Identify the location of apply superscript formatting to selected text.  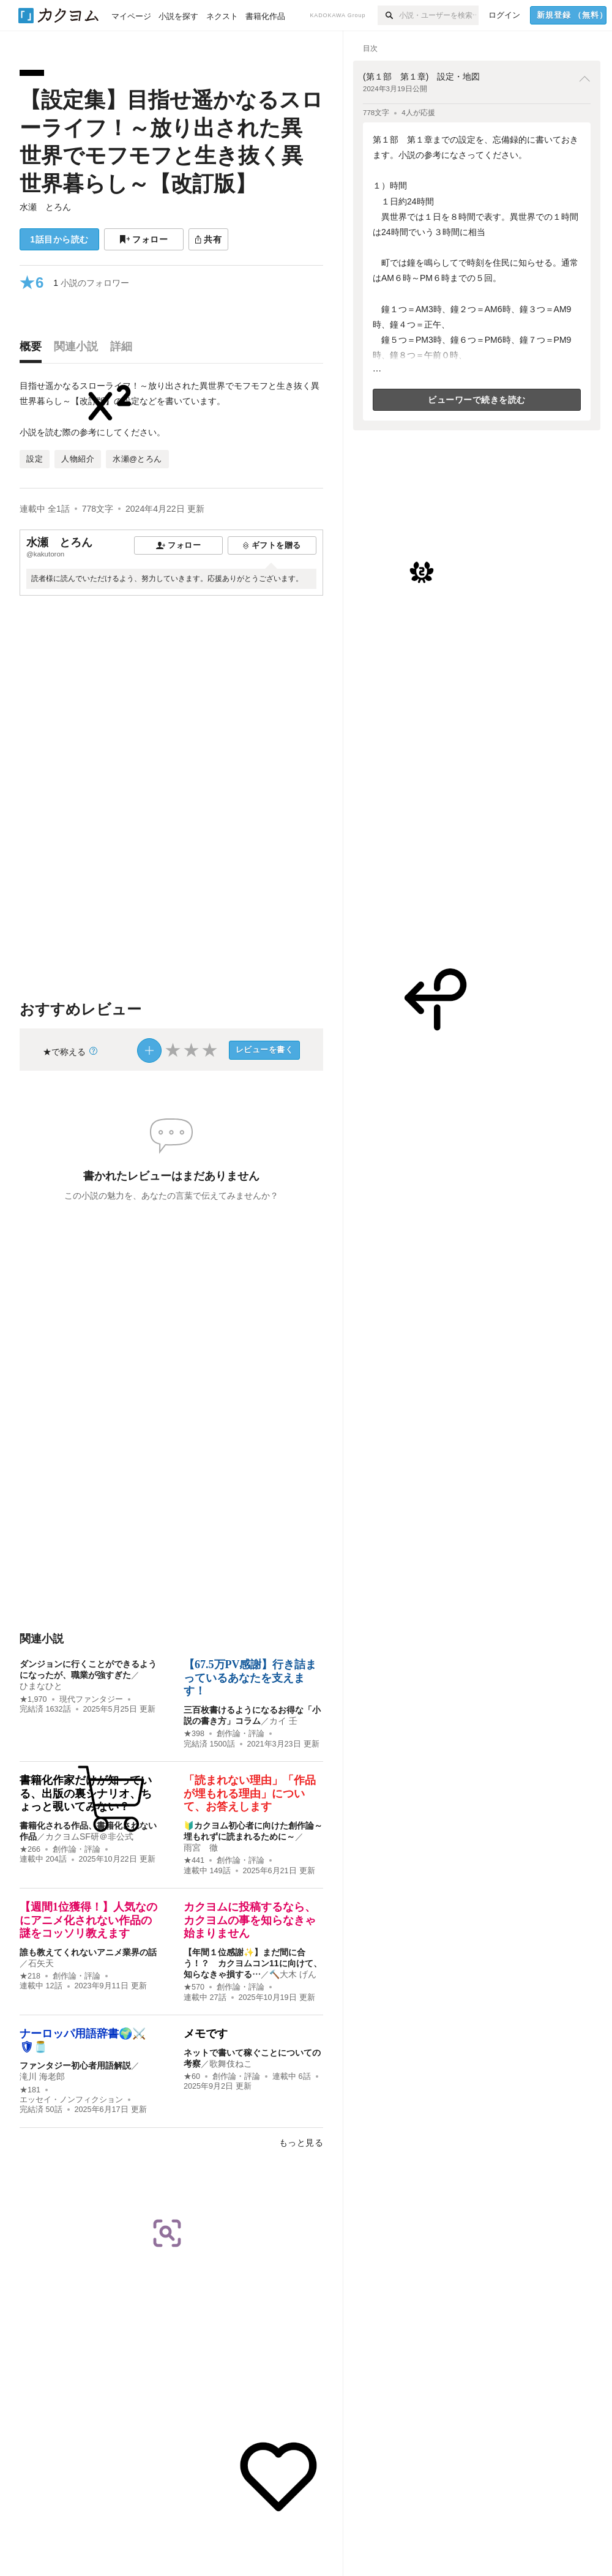
(107, 406).